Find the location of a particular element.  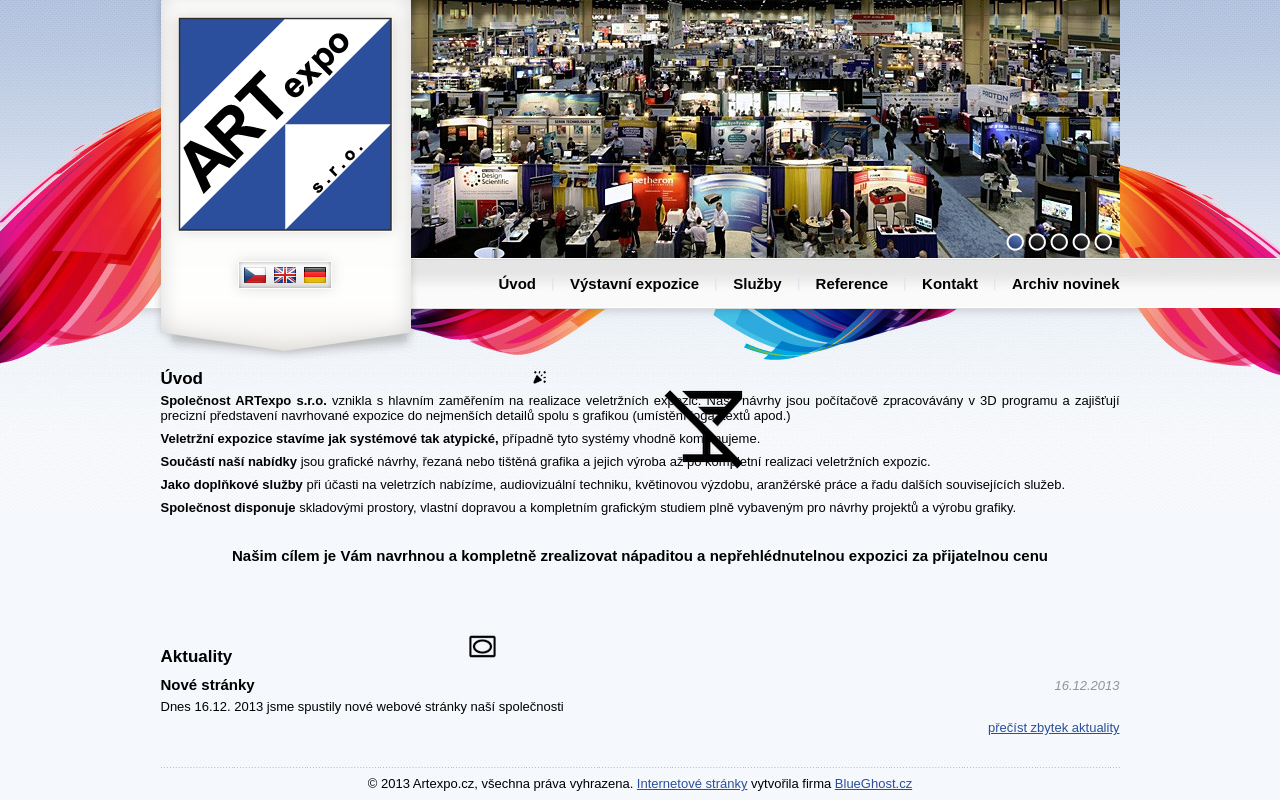

celebration or success state indicator is located at coordinates (540, 377).